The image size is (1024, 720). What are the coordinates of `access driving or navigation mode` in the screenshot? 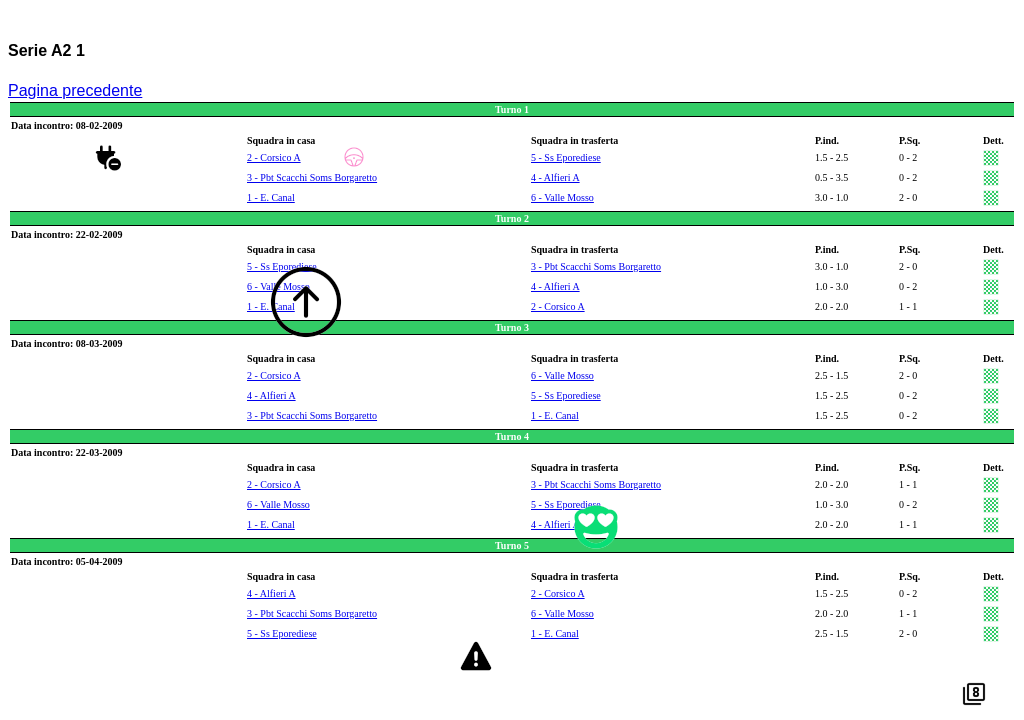 It's located at (354, 157).